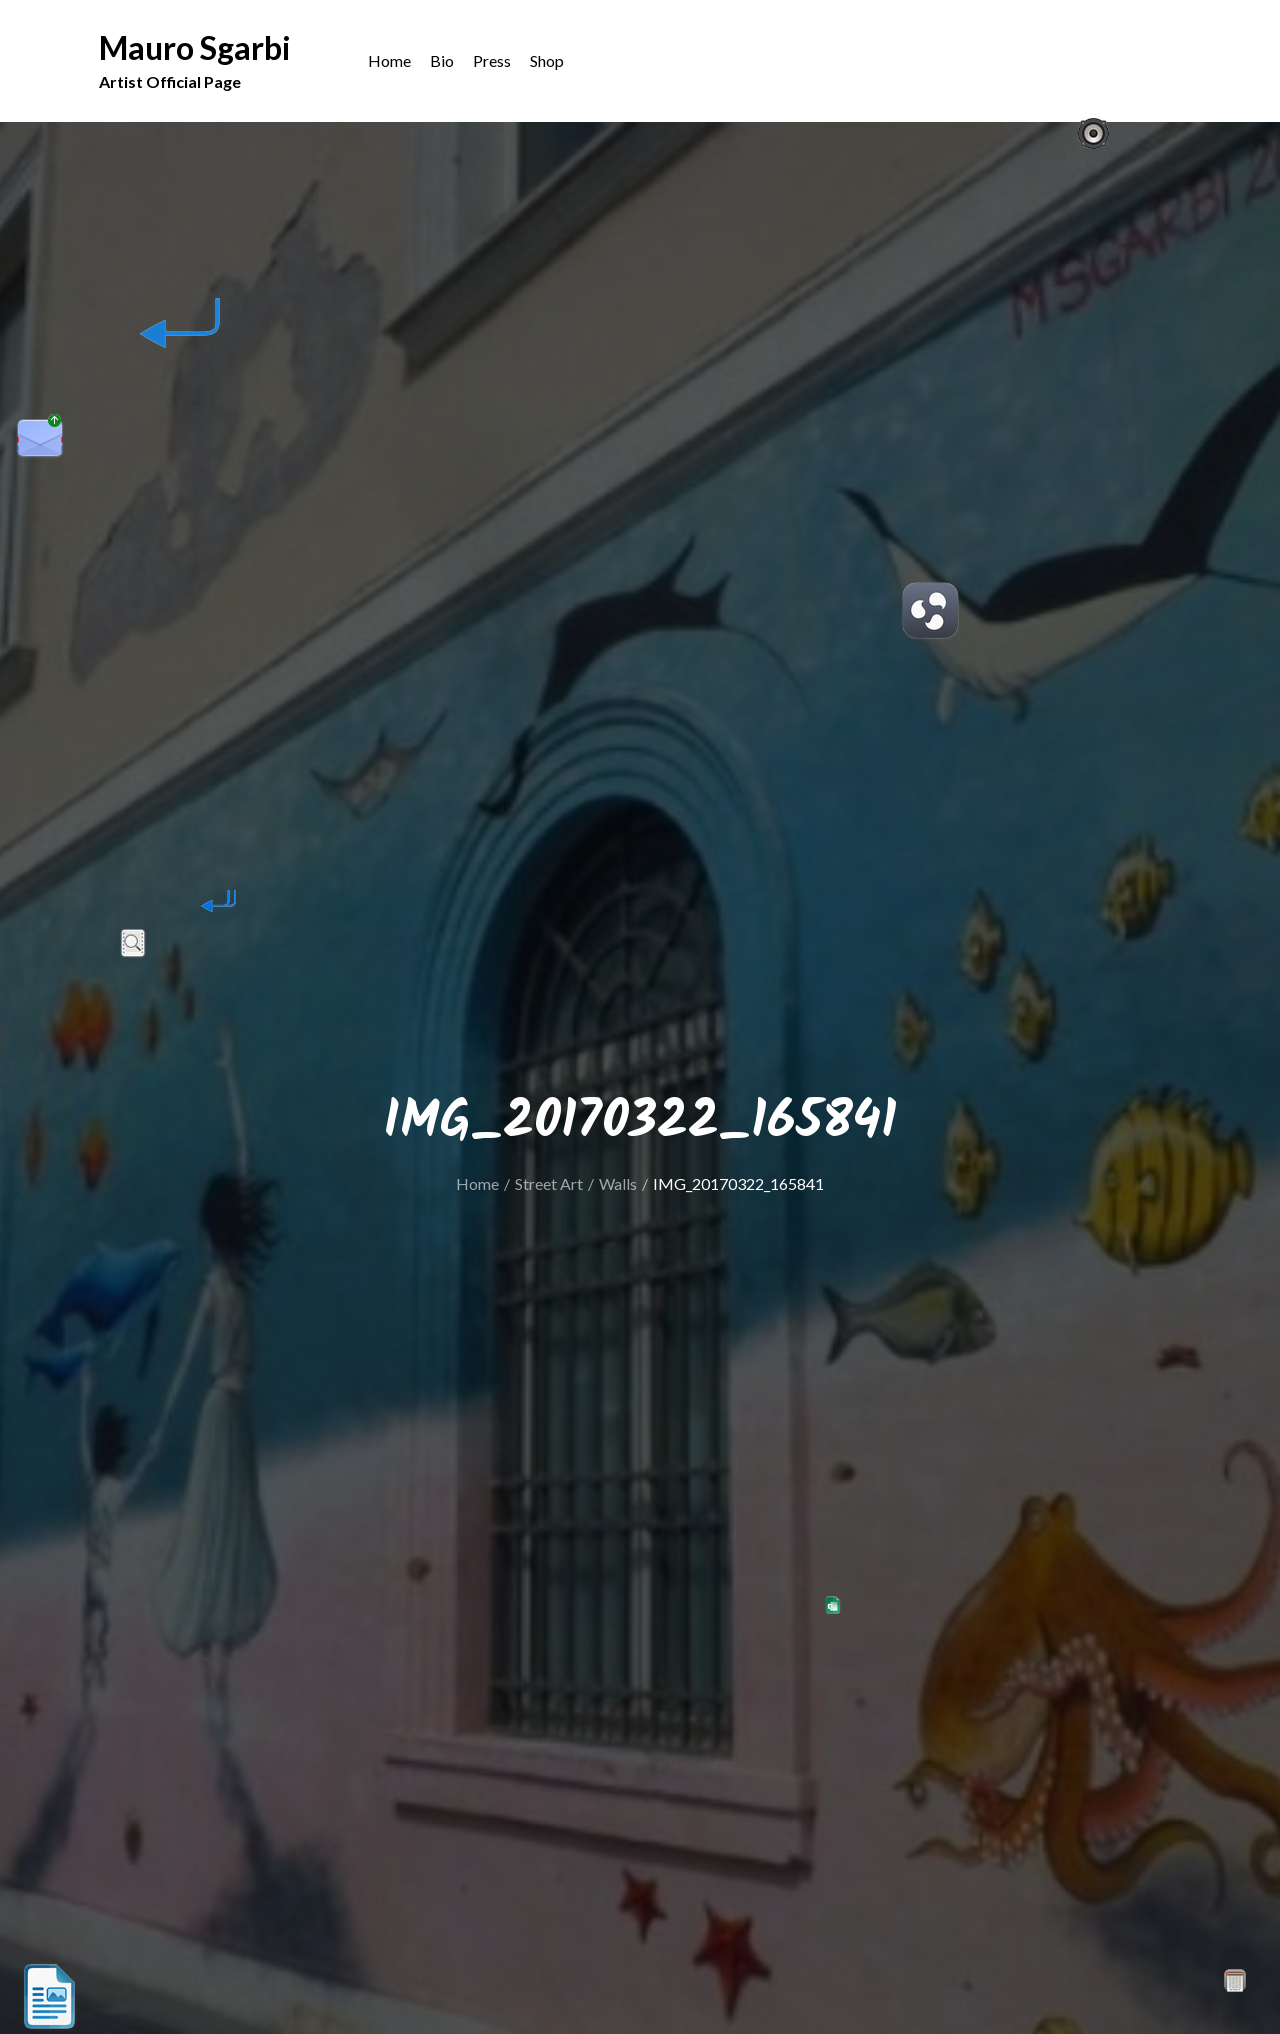 This screenshot has width=1280, height=2034. I want to click on adjust speaker or audio output settings, so click(1093, 133).